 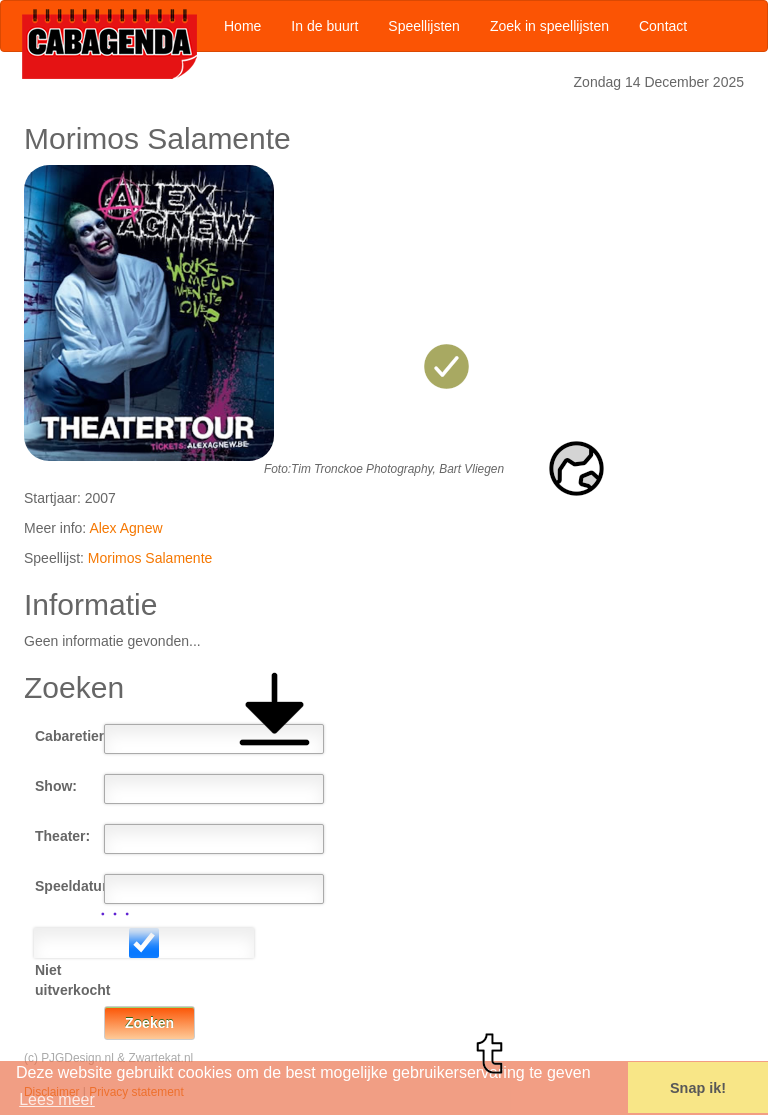 I want to click on open Tumblr app, so click(x=489, y=1053).